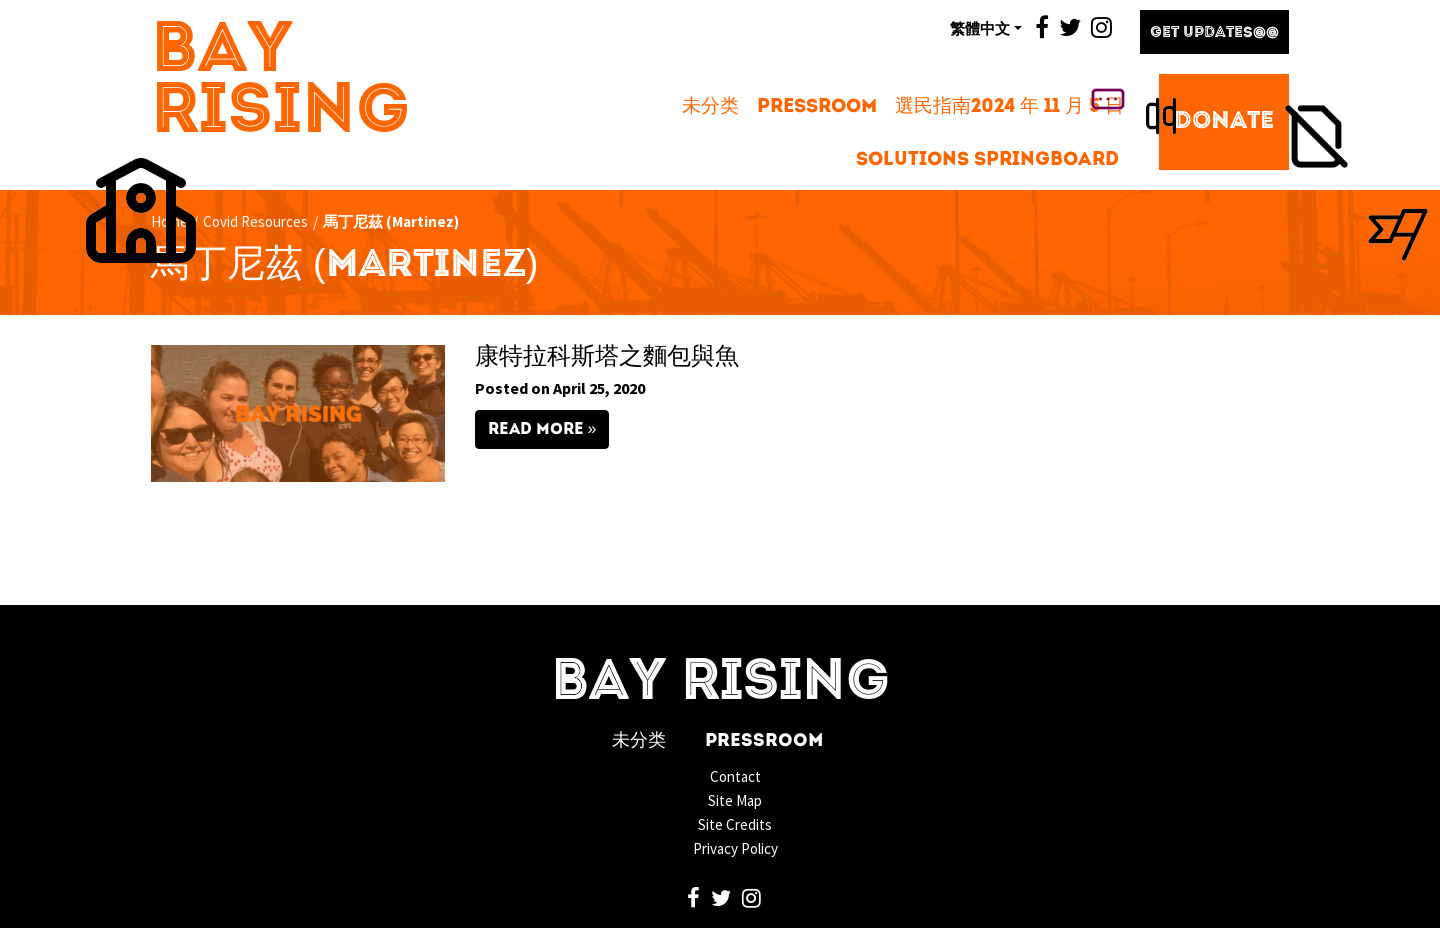 Image resolution: width=1440 pixels, height=928 pixels. What do you see at coordinates (1397, 232) in the screenshot?
I see `flag or bookmark an item` at bounding box center [1397, 232].